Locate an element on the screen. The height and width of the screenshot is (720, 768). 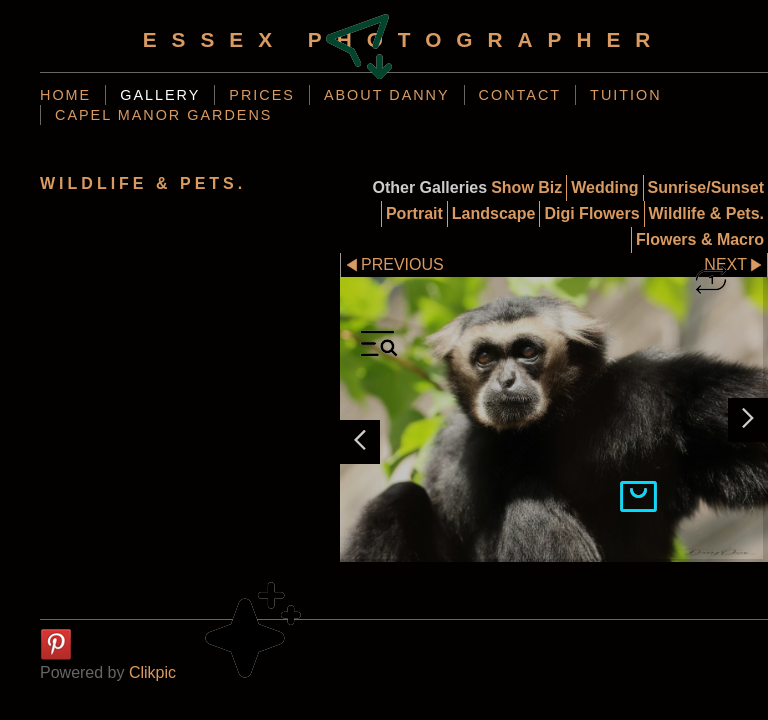
repeat current track once is located at coordinates (711, 280).